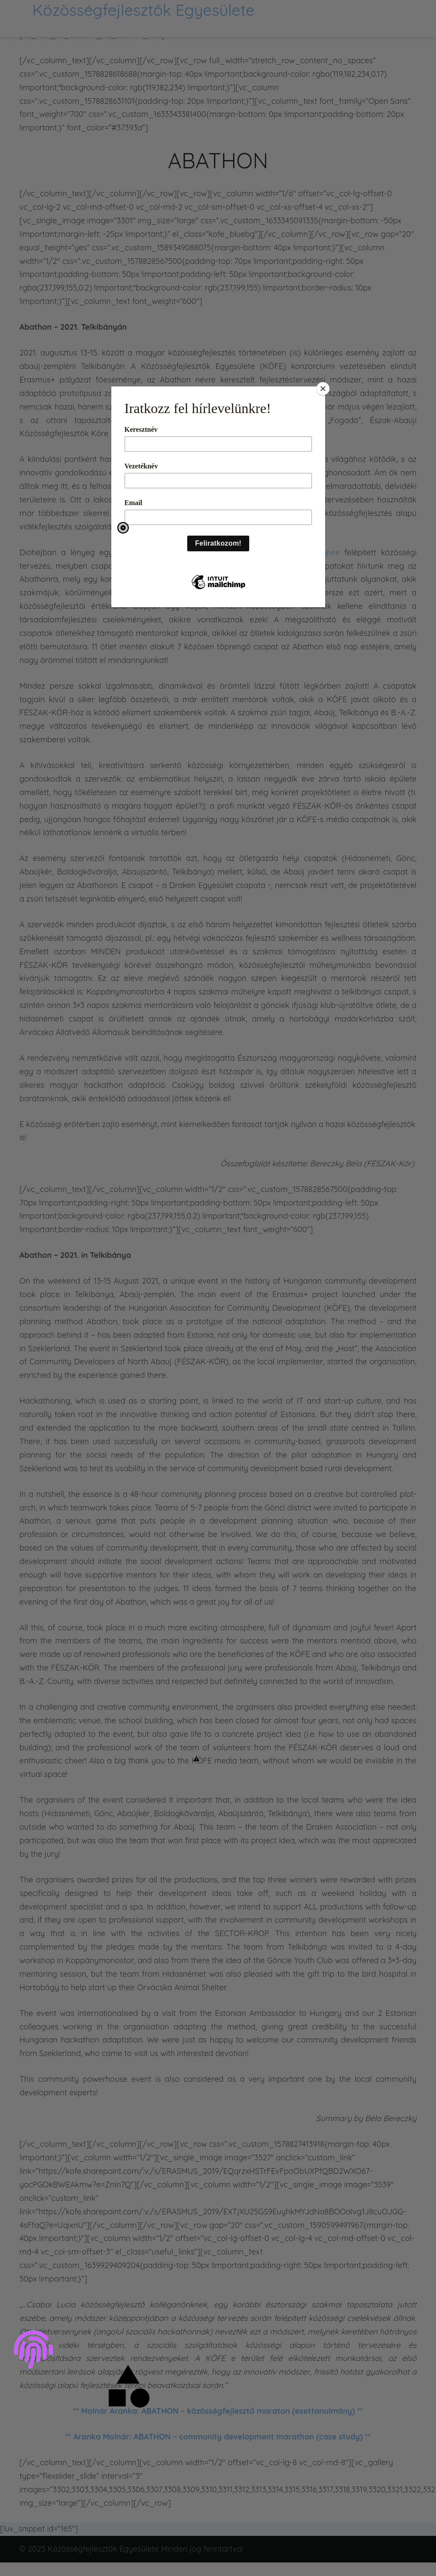 The image size is (436, 2576). I want to click on indicates a warning or caution state, so click(196, 1759).